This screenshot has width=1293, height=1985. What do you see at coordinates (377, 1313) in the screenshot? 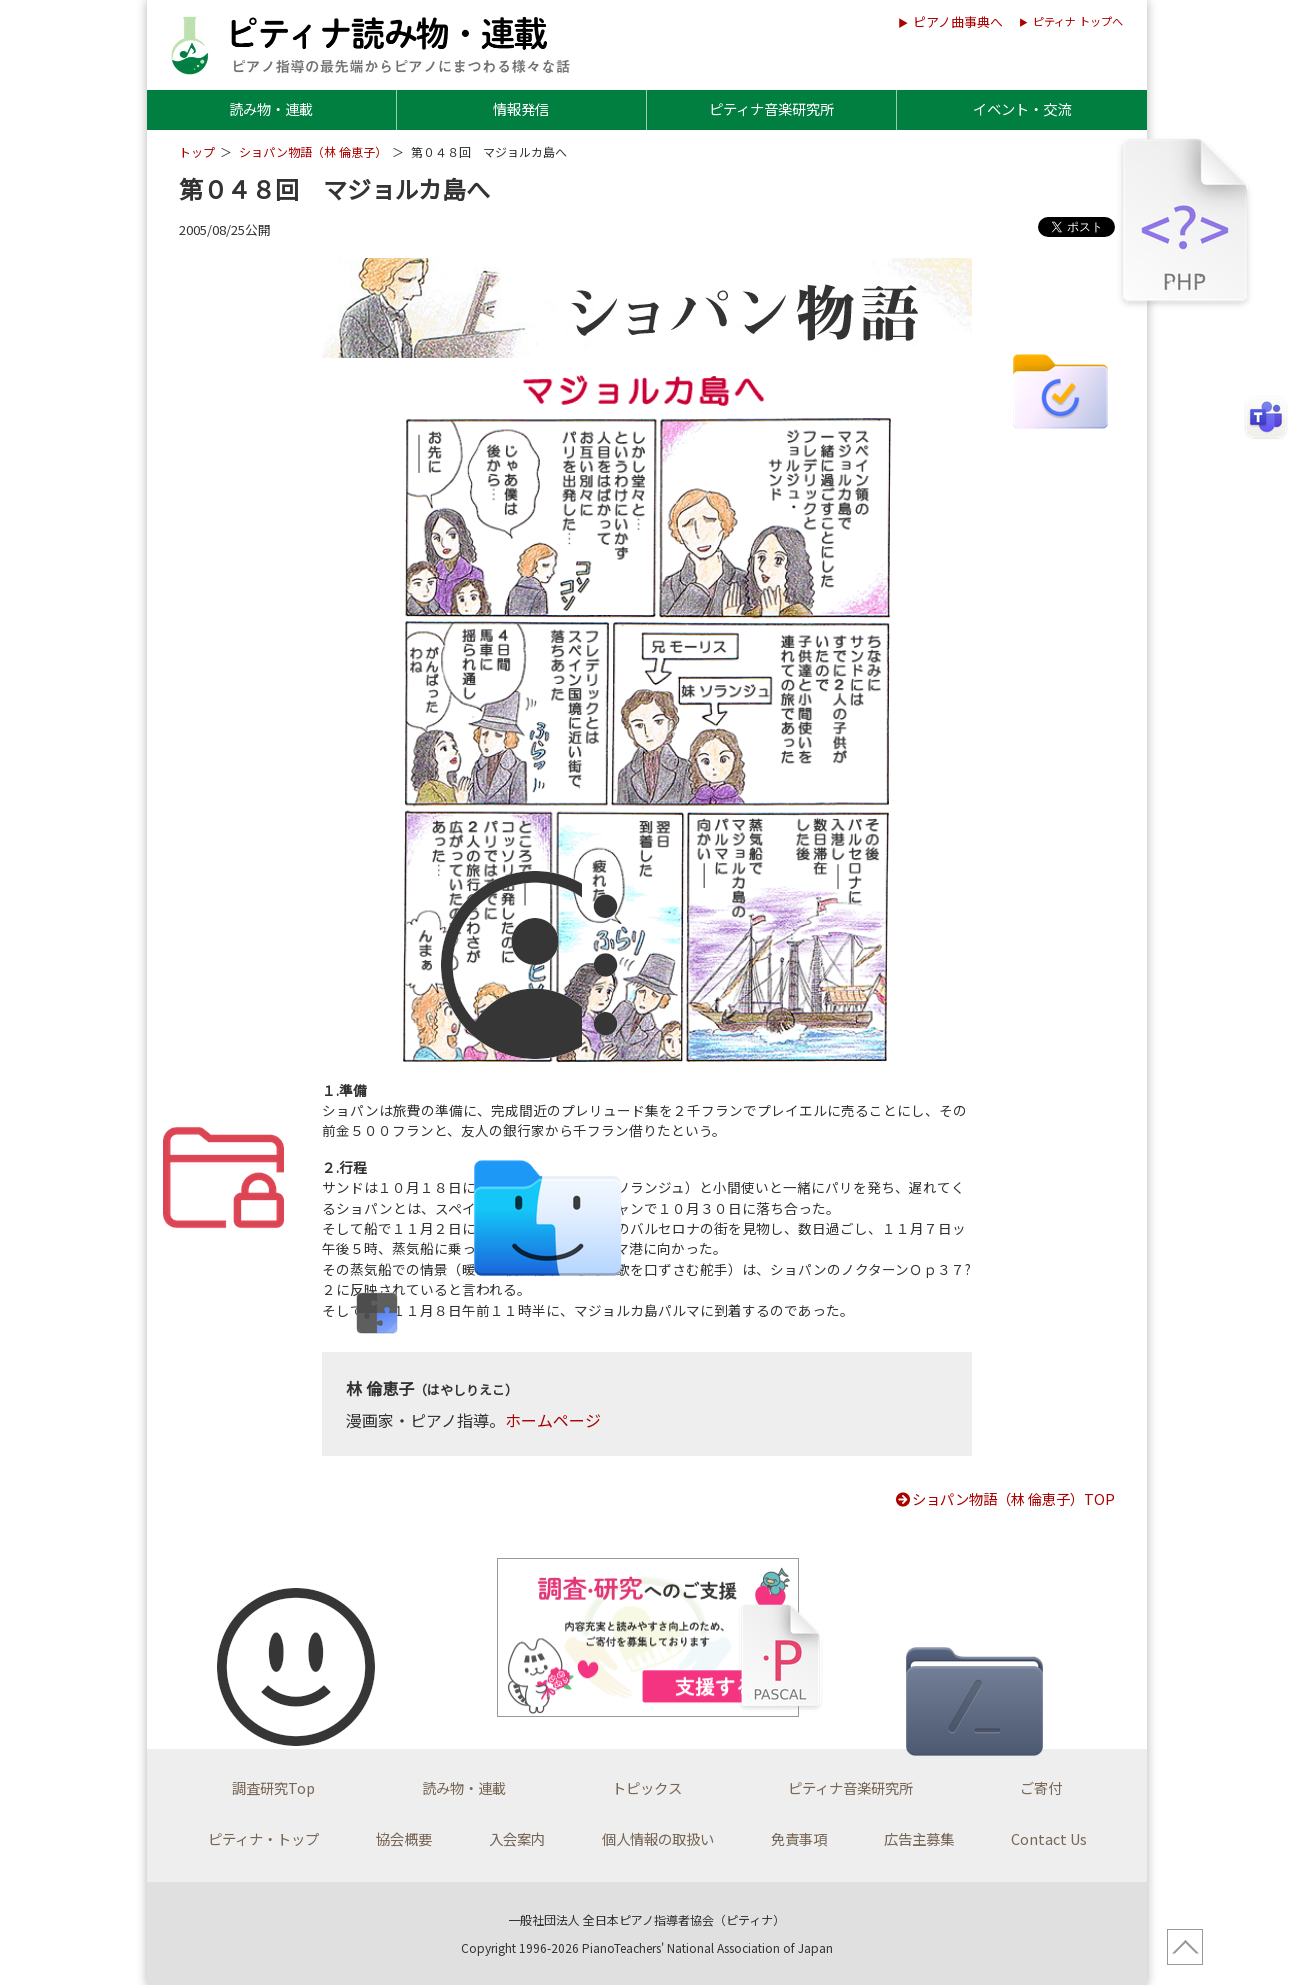
I see `add or manage bluetooth plugins` at bounding box center [377, 1313].